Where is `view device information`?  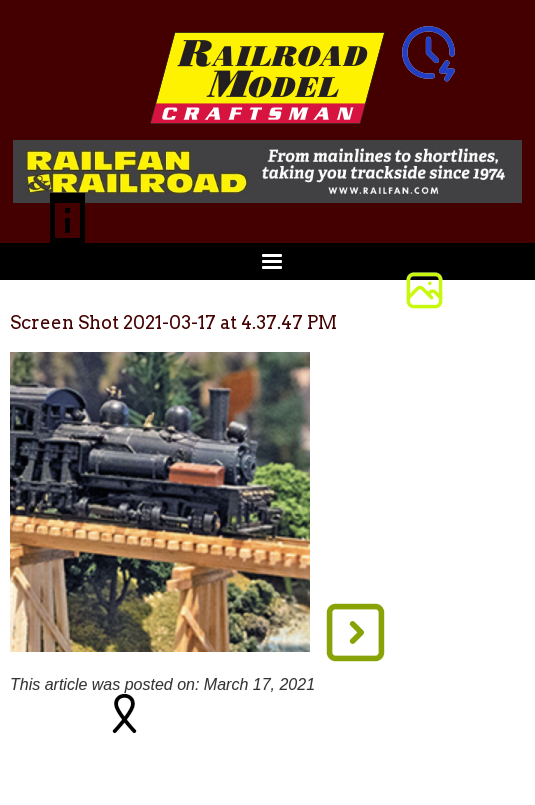
view device information is located at coordinates (67, 220).